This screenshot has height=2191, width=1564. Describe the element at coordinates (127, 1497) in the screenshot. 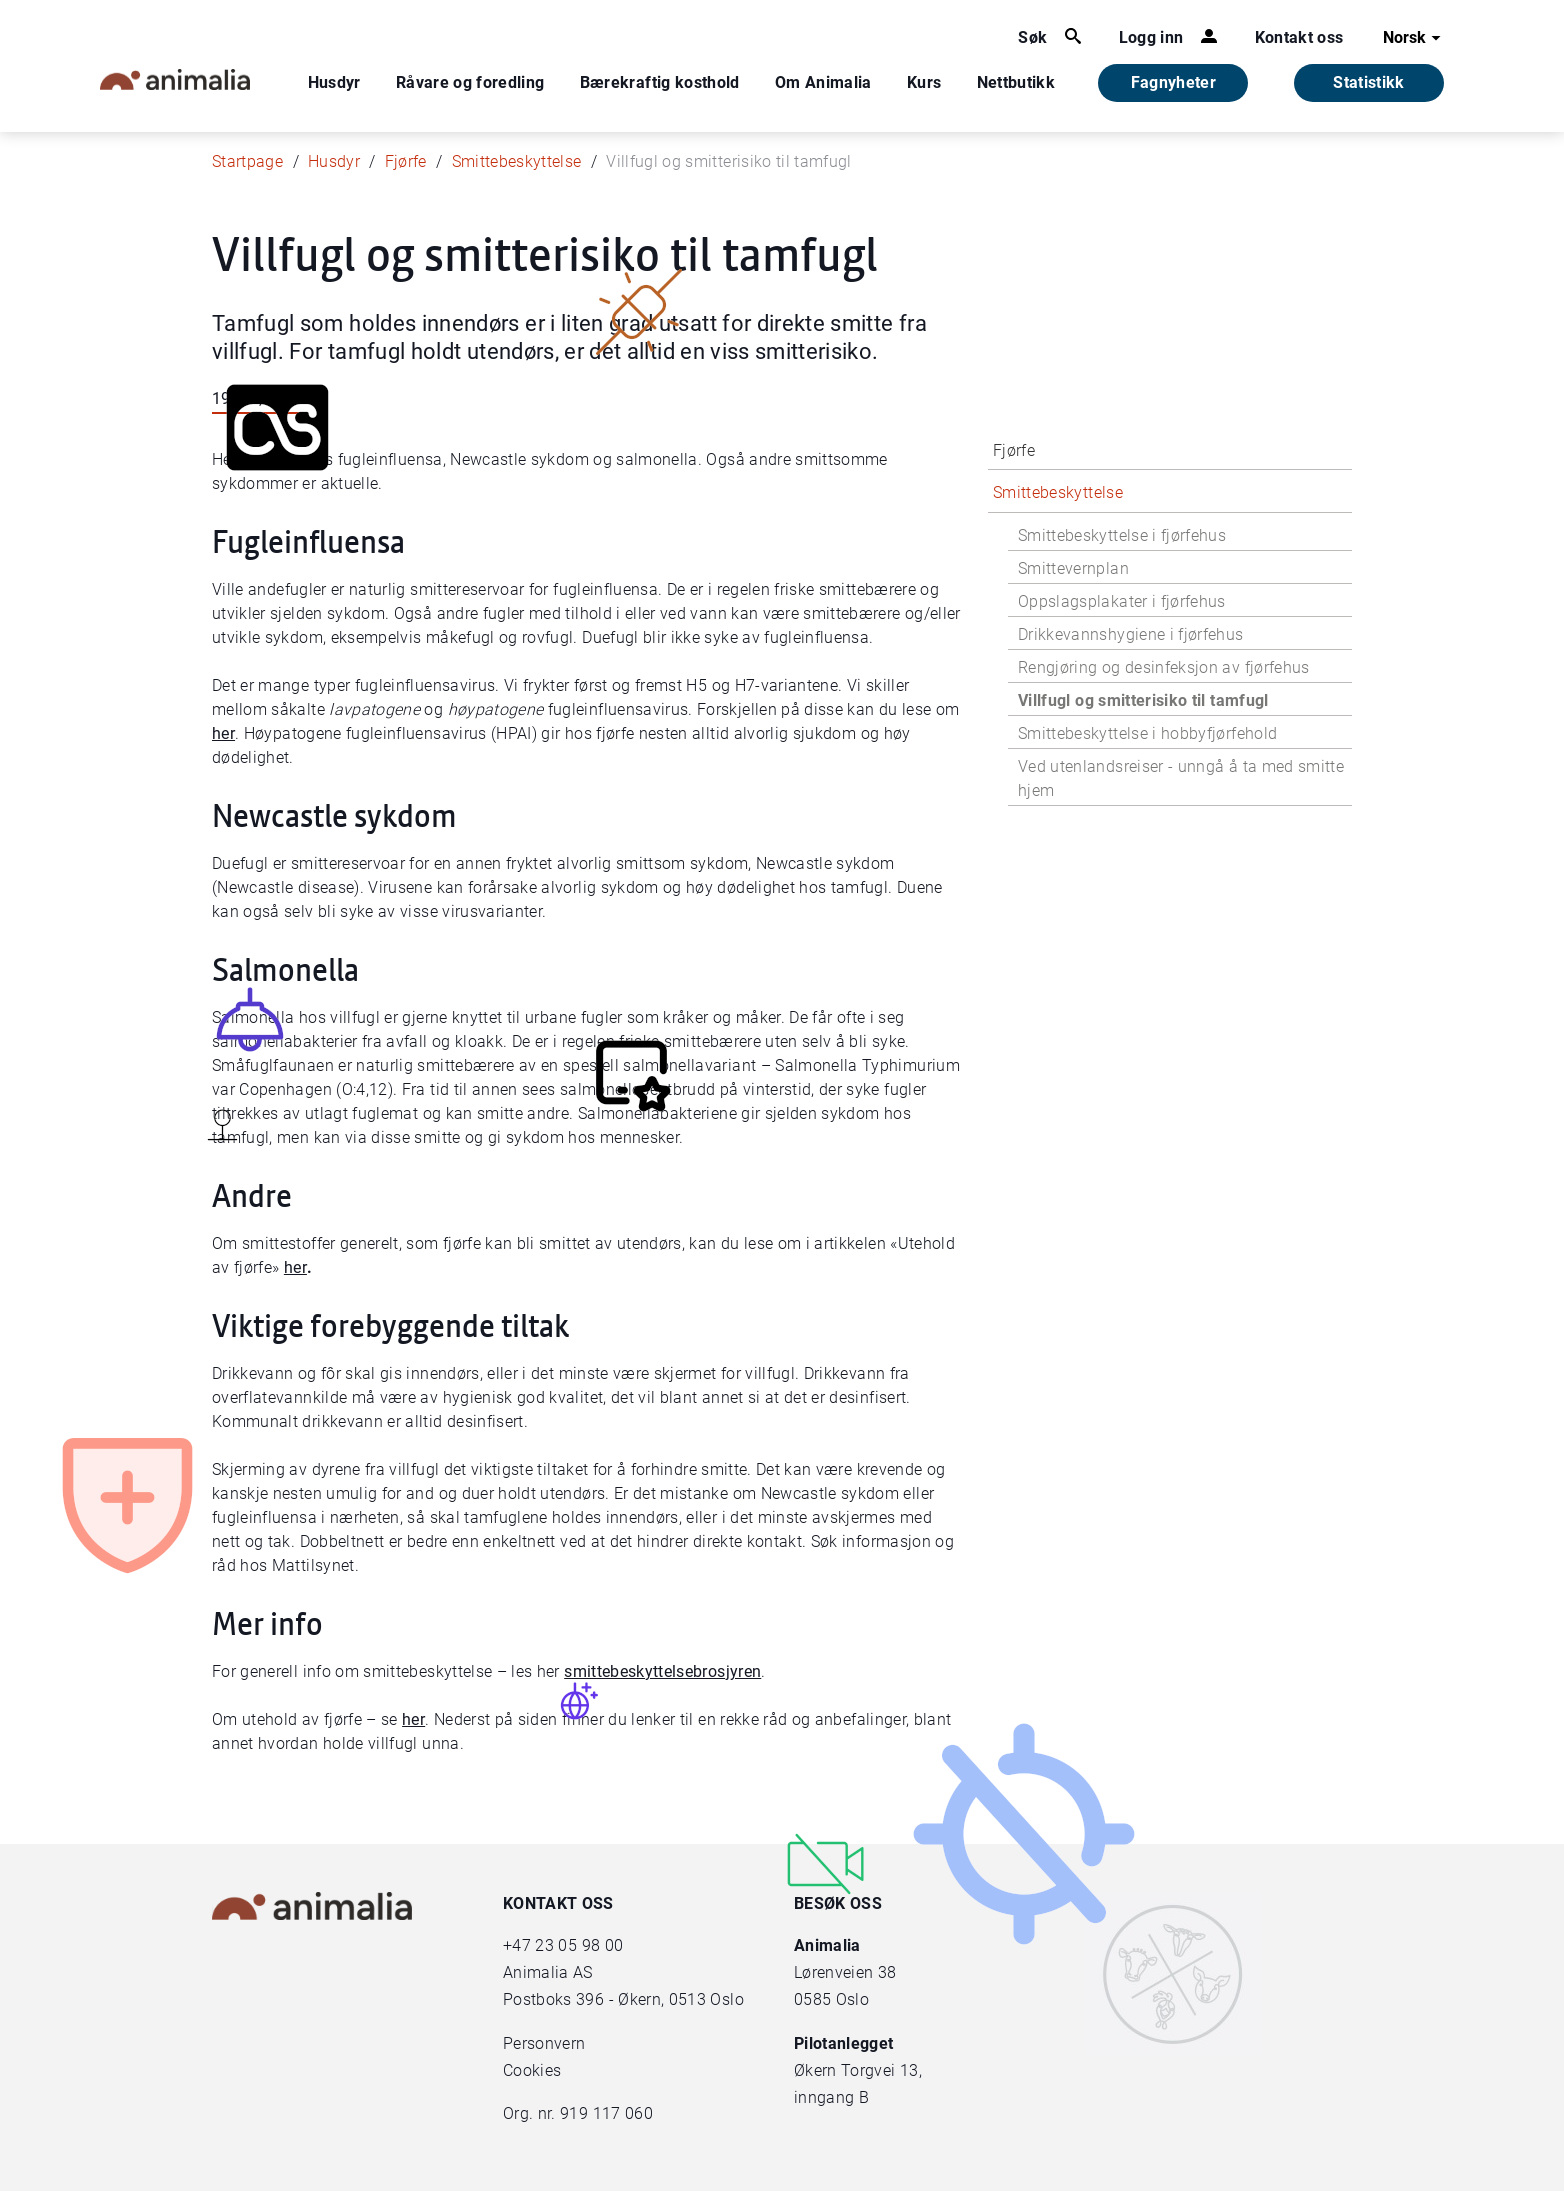

I see `add new security protection` at that location.